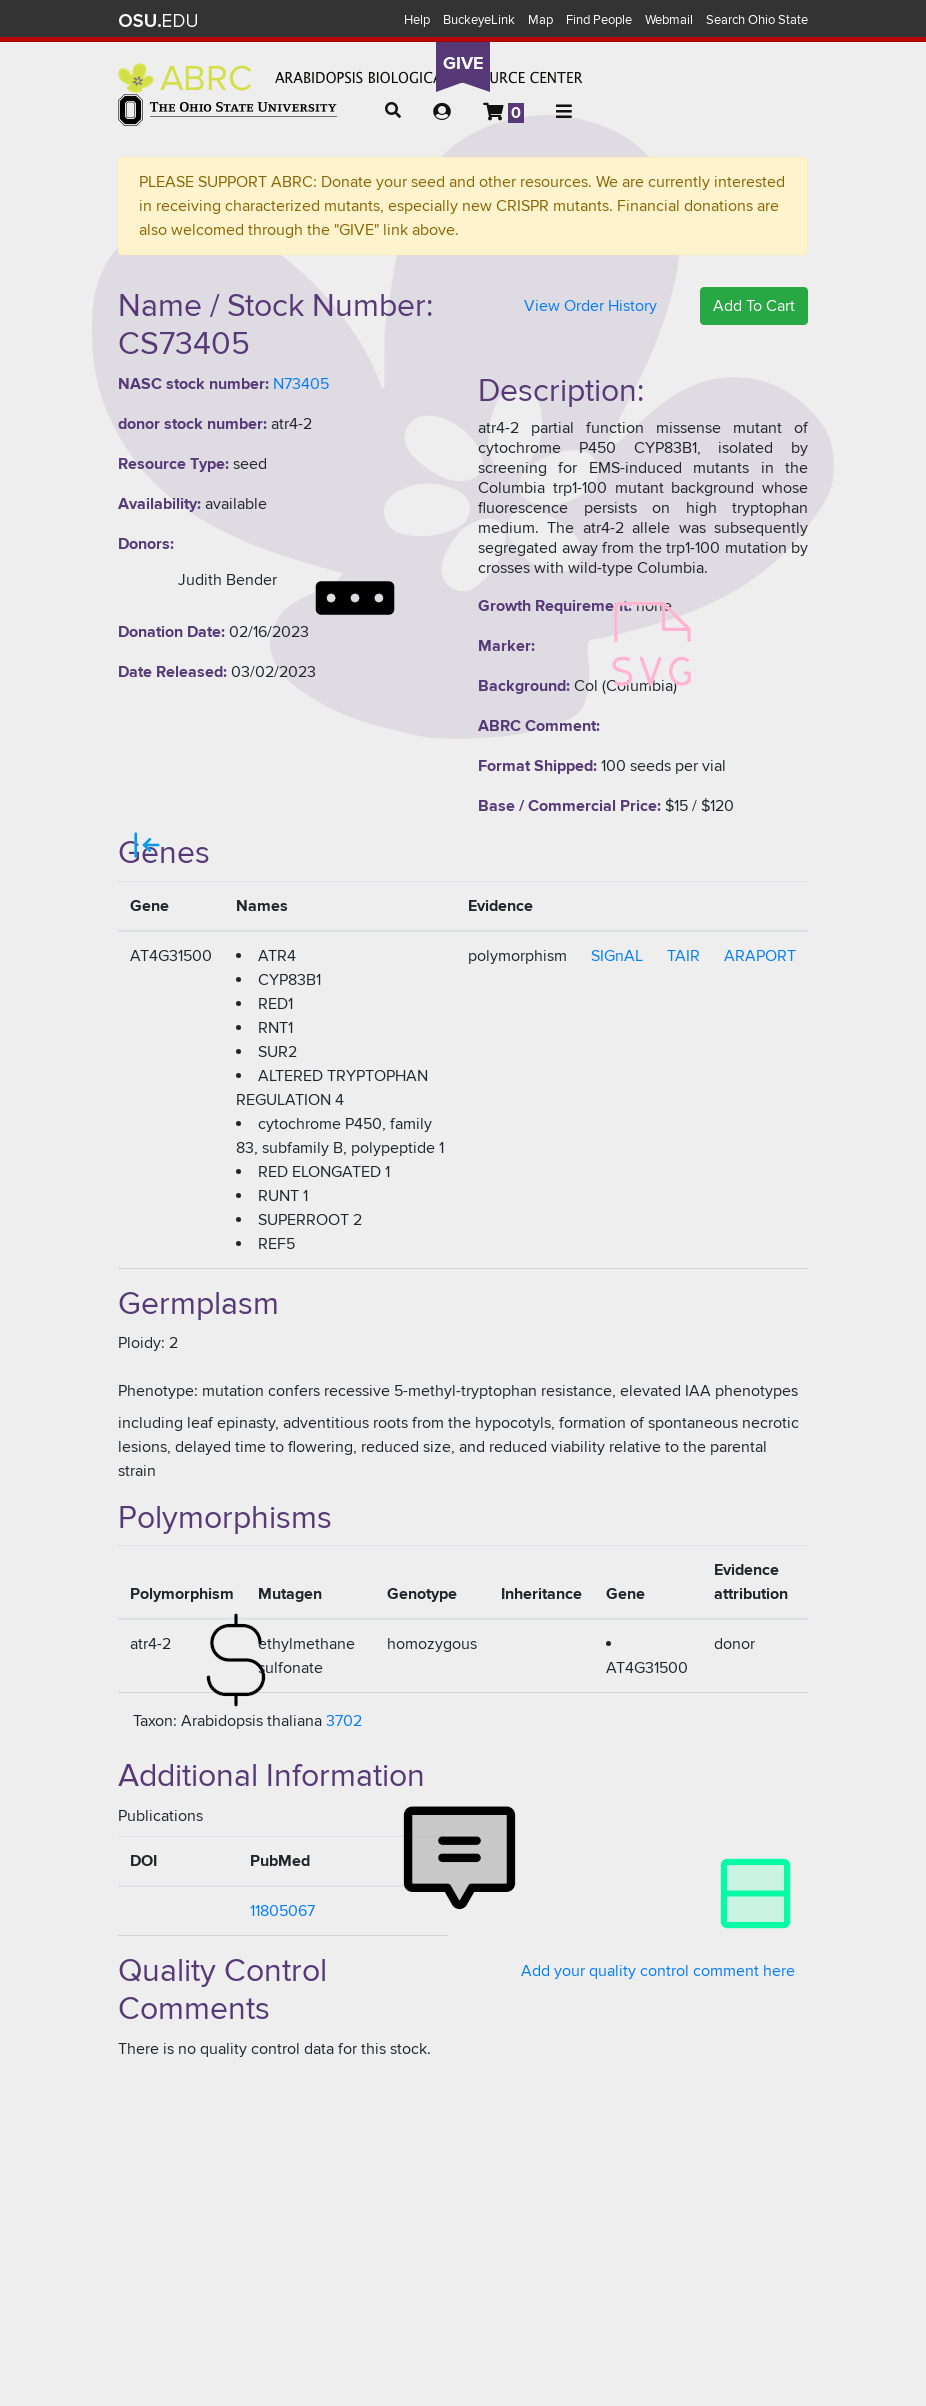 The image size is (926, 2406). I want to click on split view into top and bottom panels, so click(755, 1893).